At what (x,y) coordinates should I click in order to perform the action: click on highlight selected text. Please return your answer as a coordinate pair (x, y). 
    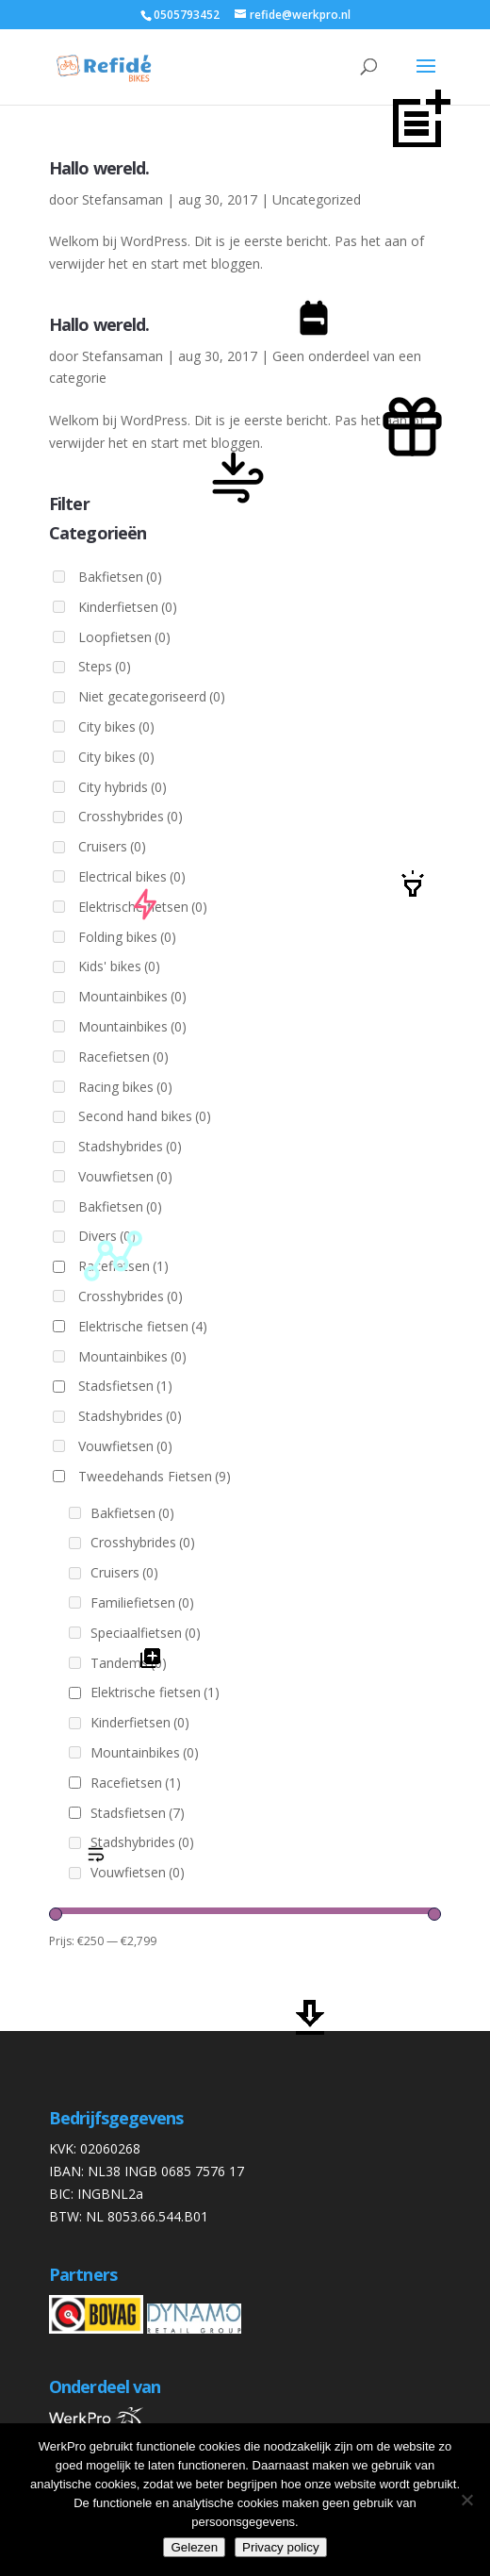
    Looking at the image, I should click on (413, 883).